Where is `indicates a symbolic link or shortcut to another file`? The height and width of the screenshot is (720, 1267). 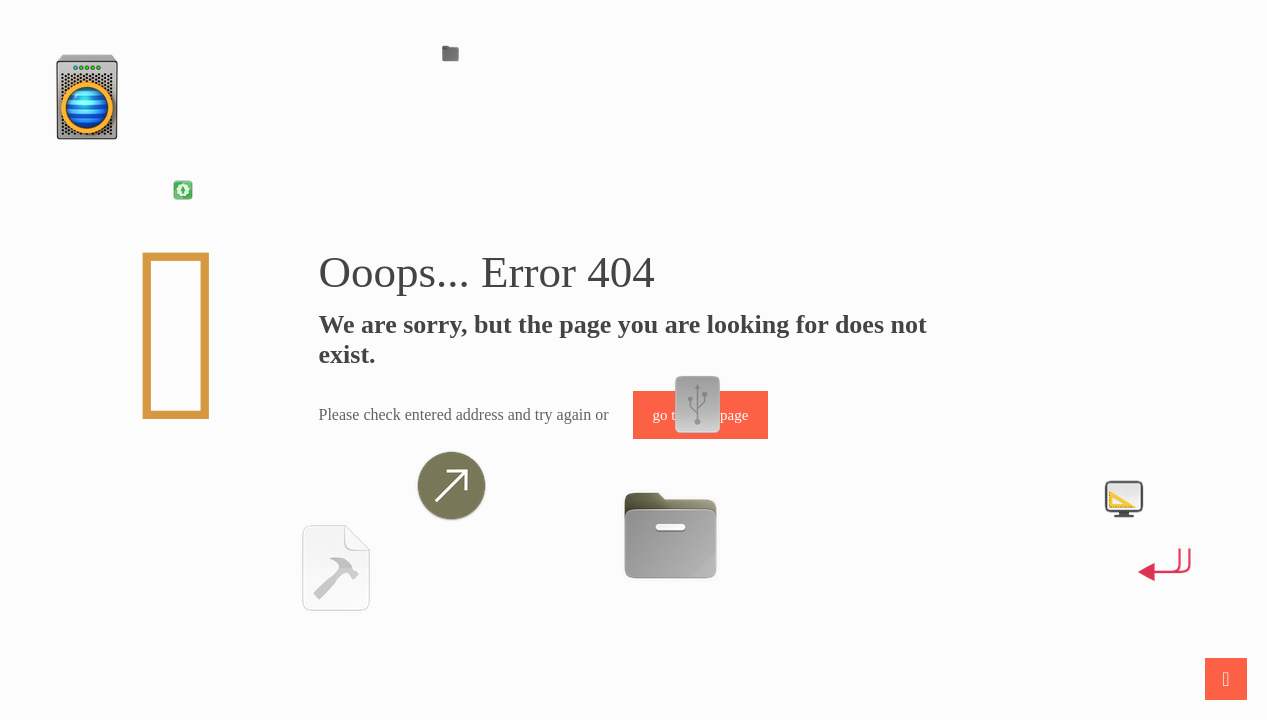 indicates a symbolic link or shortcut to another file is located at coordinates (451, 485).